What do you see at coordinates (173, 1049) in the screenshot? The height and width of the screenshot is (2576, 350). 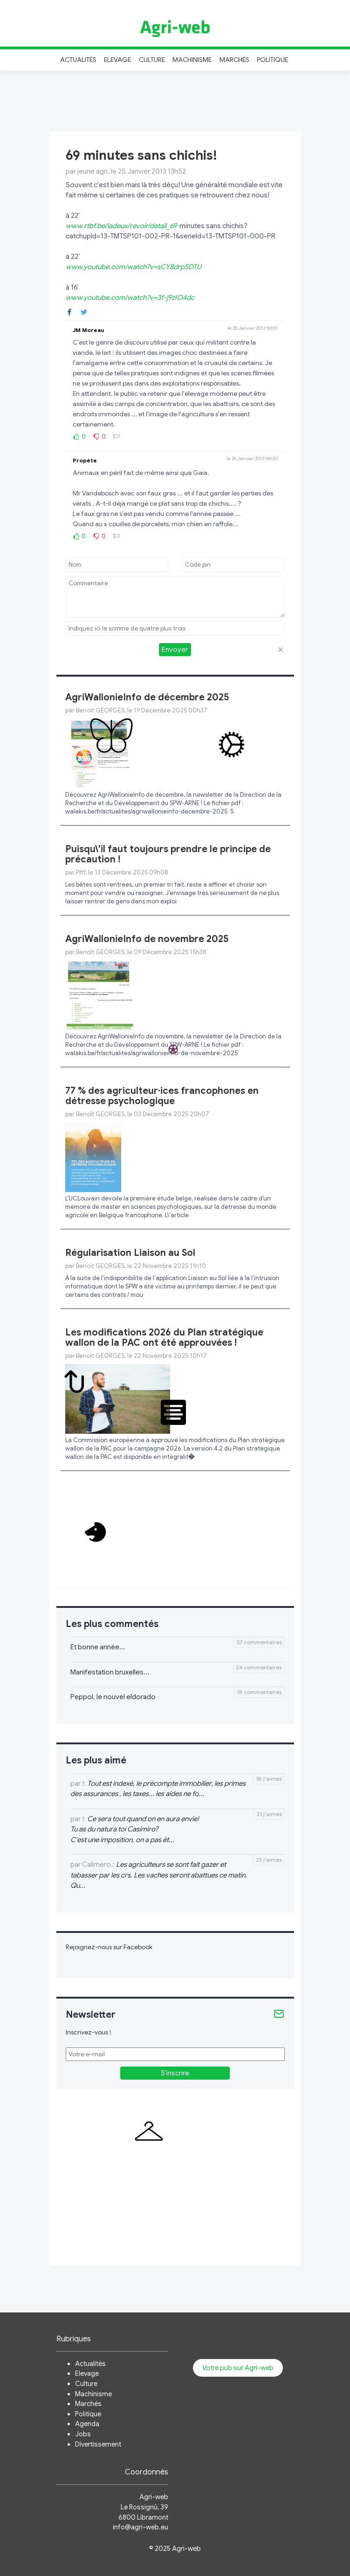 I see `access football or soccer content` at bounding box center [173, 1049].